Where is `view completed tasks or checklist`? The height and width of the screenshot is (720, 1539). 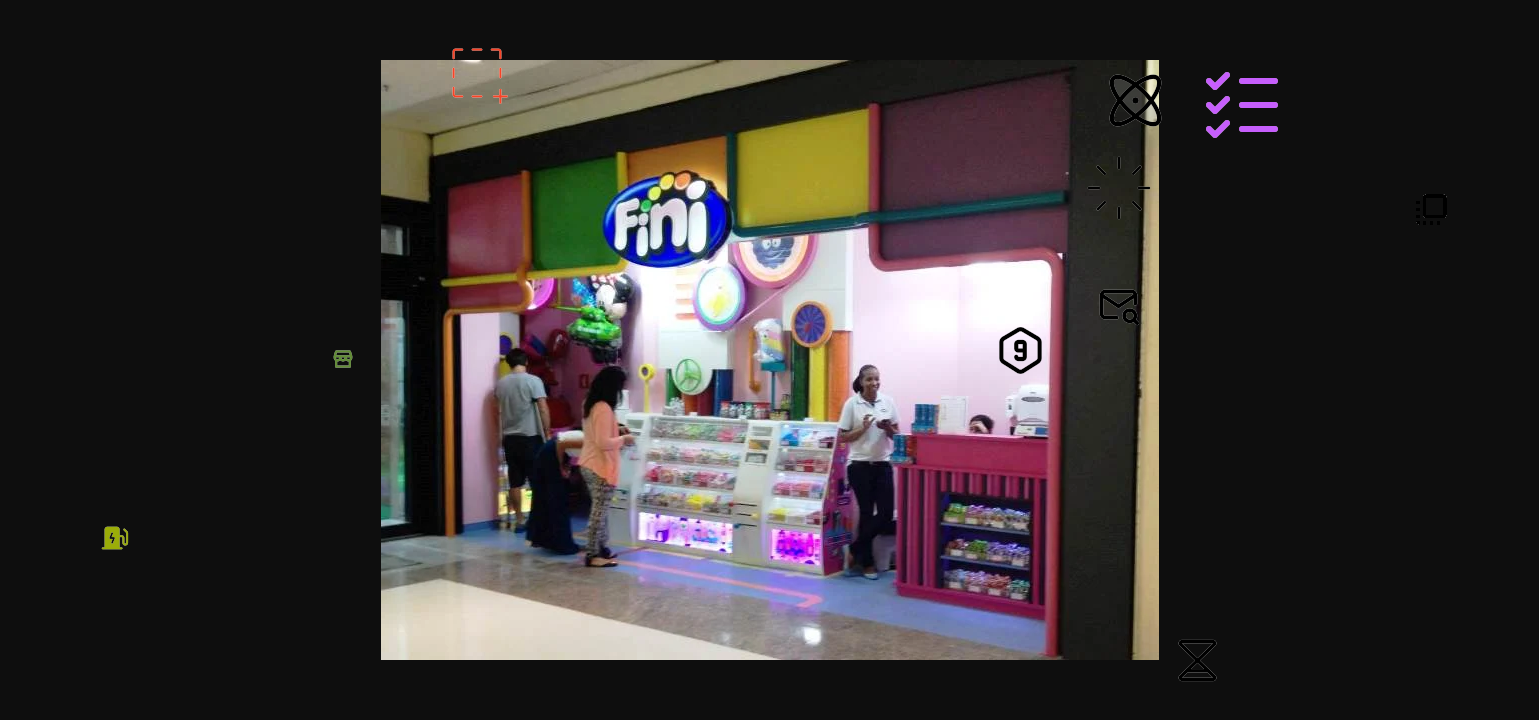
view completed tasks or checklist is located at coordinates (1242, 105).